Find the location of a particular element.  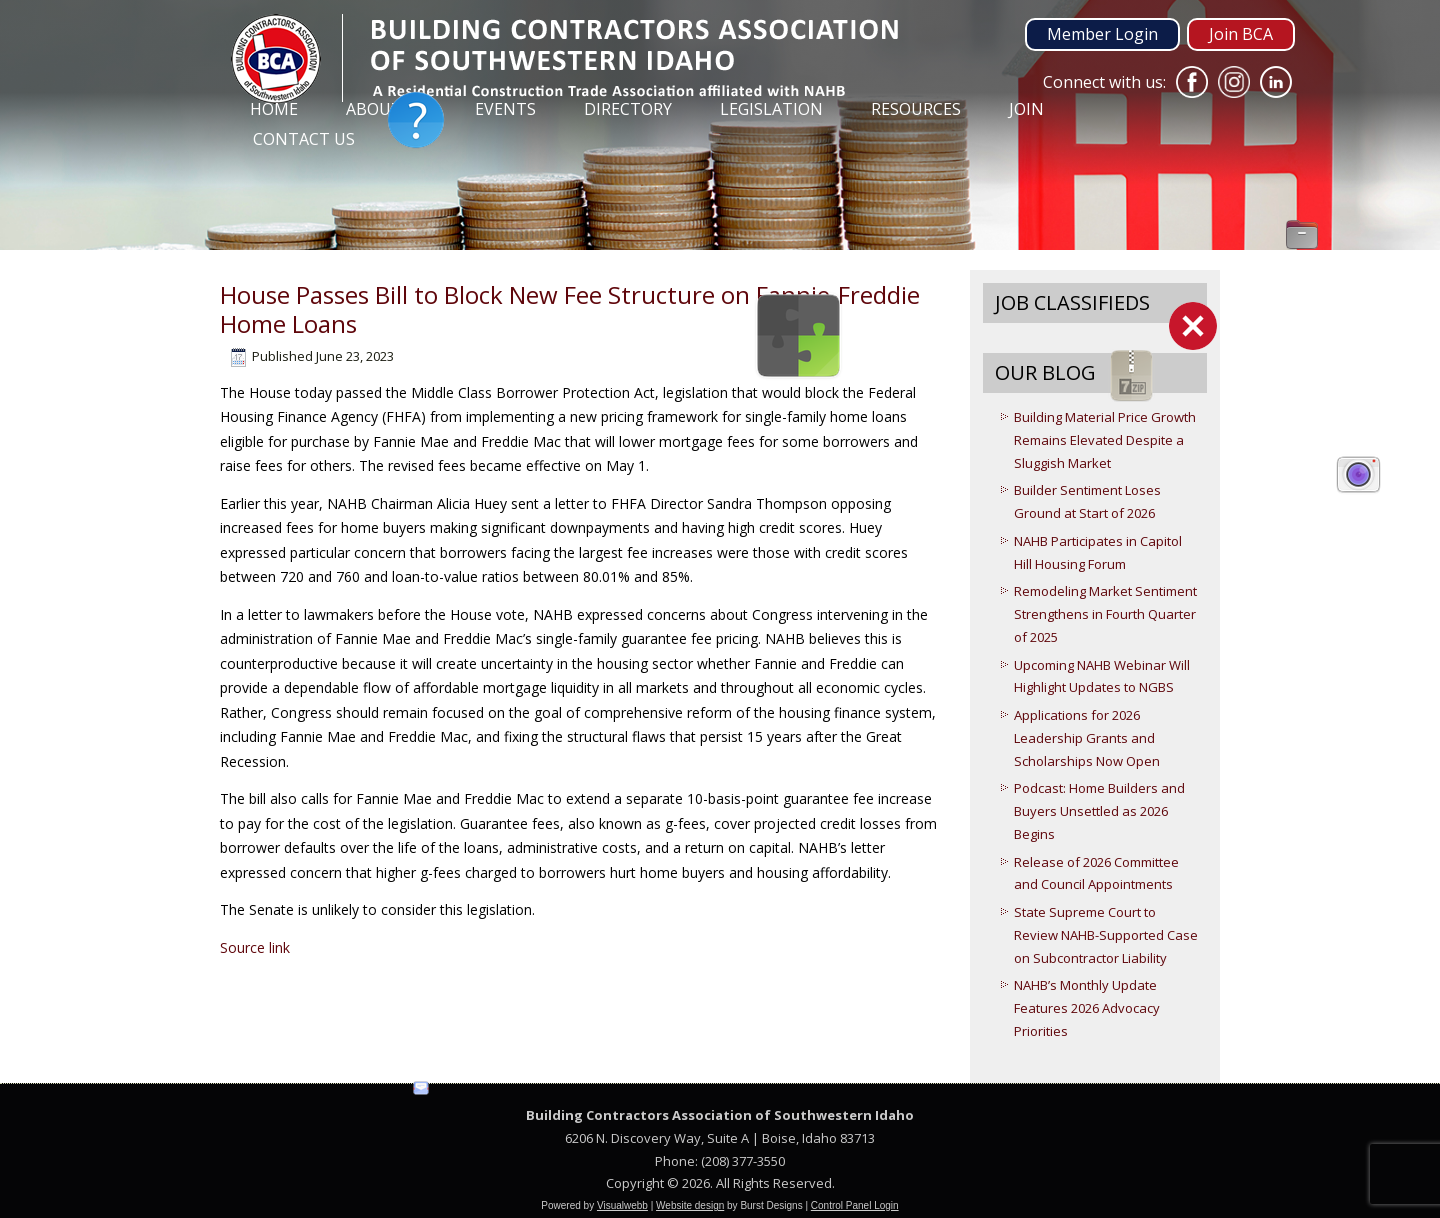

open evolution email client is located at coordinates (421, 1088).